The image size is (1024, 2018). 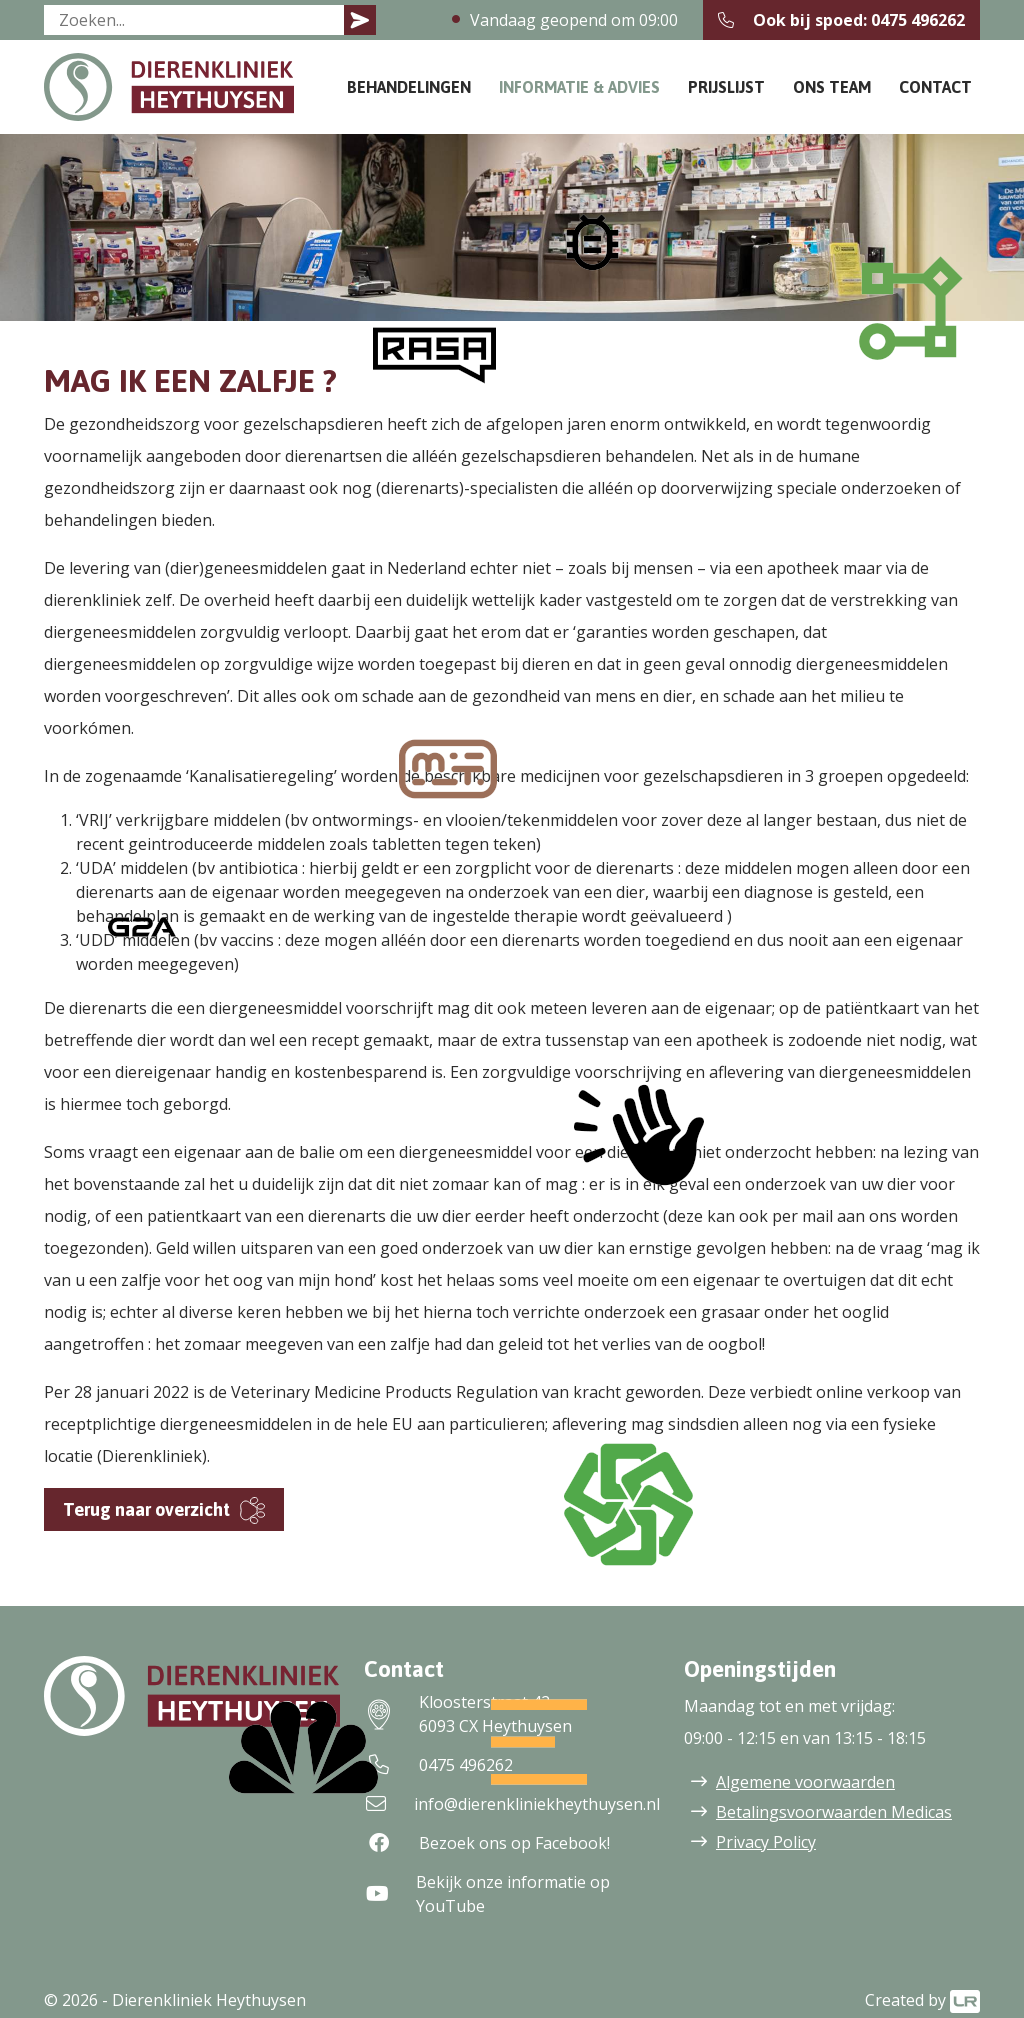 What do you see at coordinates (434, 355) in the screenshot?
I see `rasa company logo` at bounding box center [434, 355].